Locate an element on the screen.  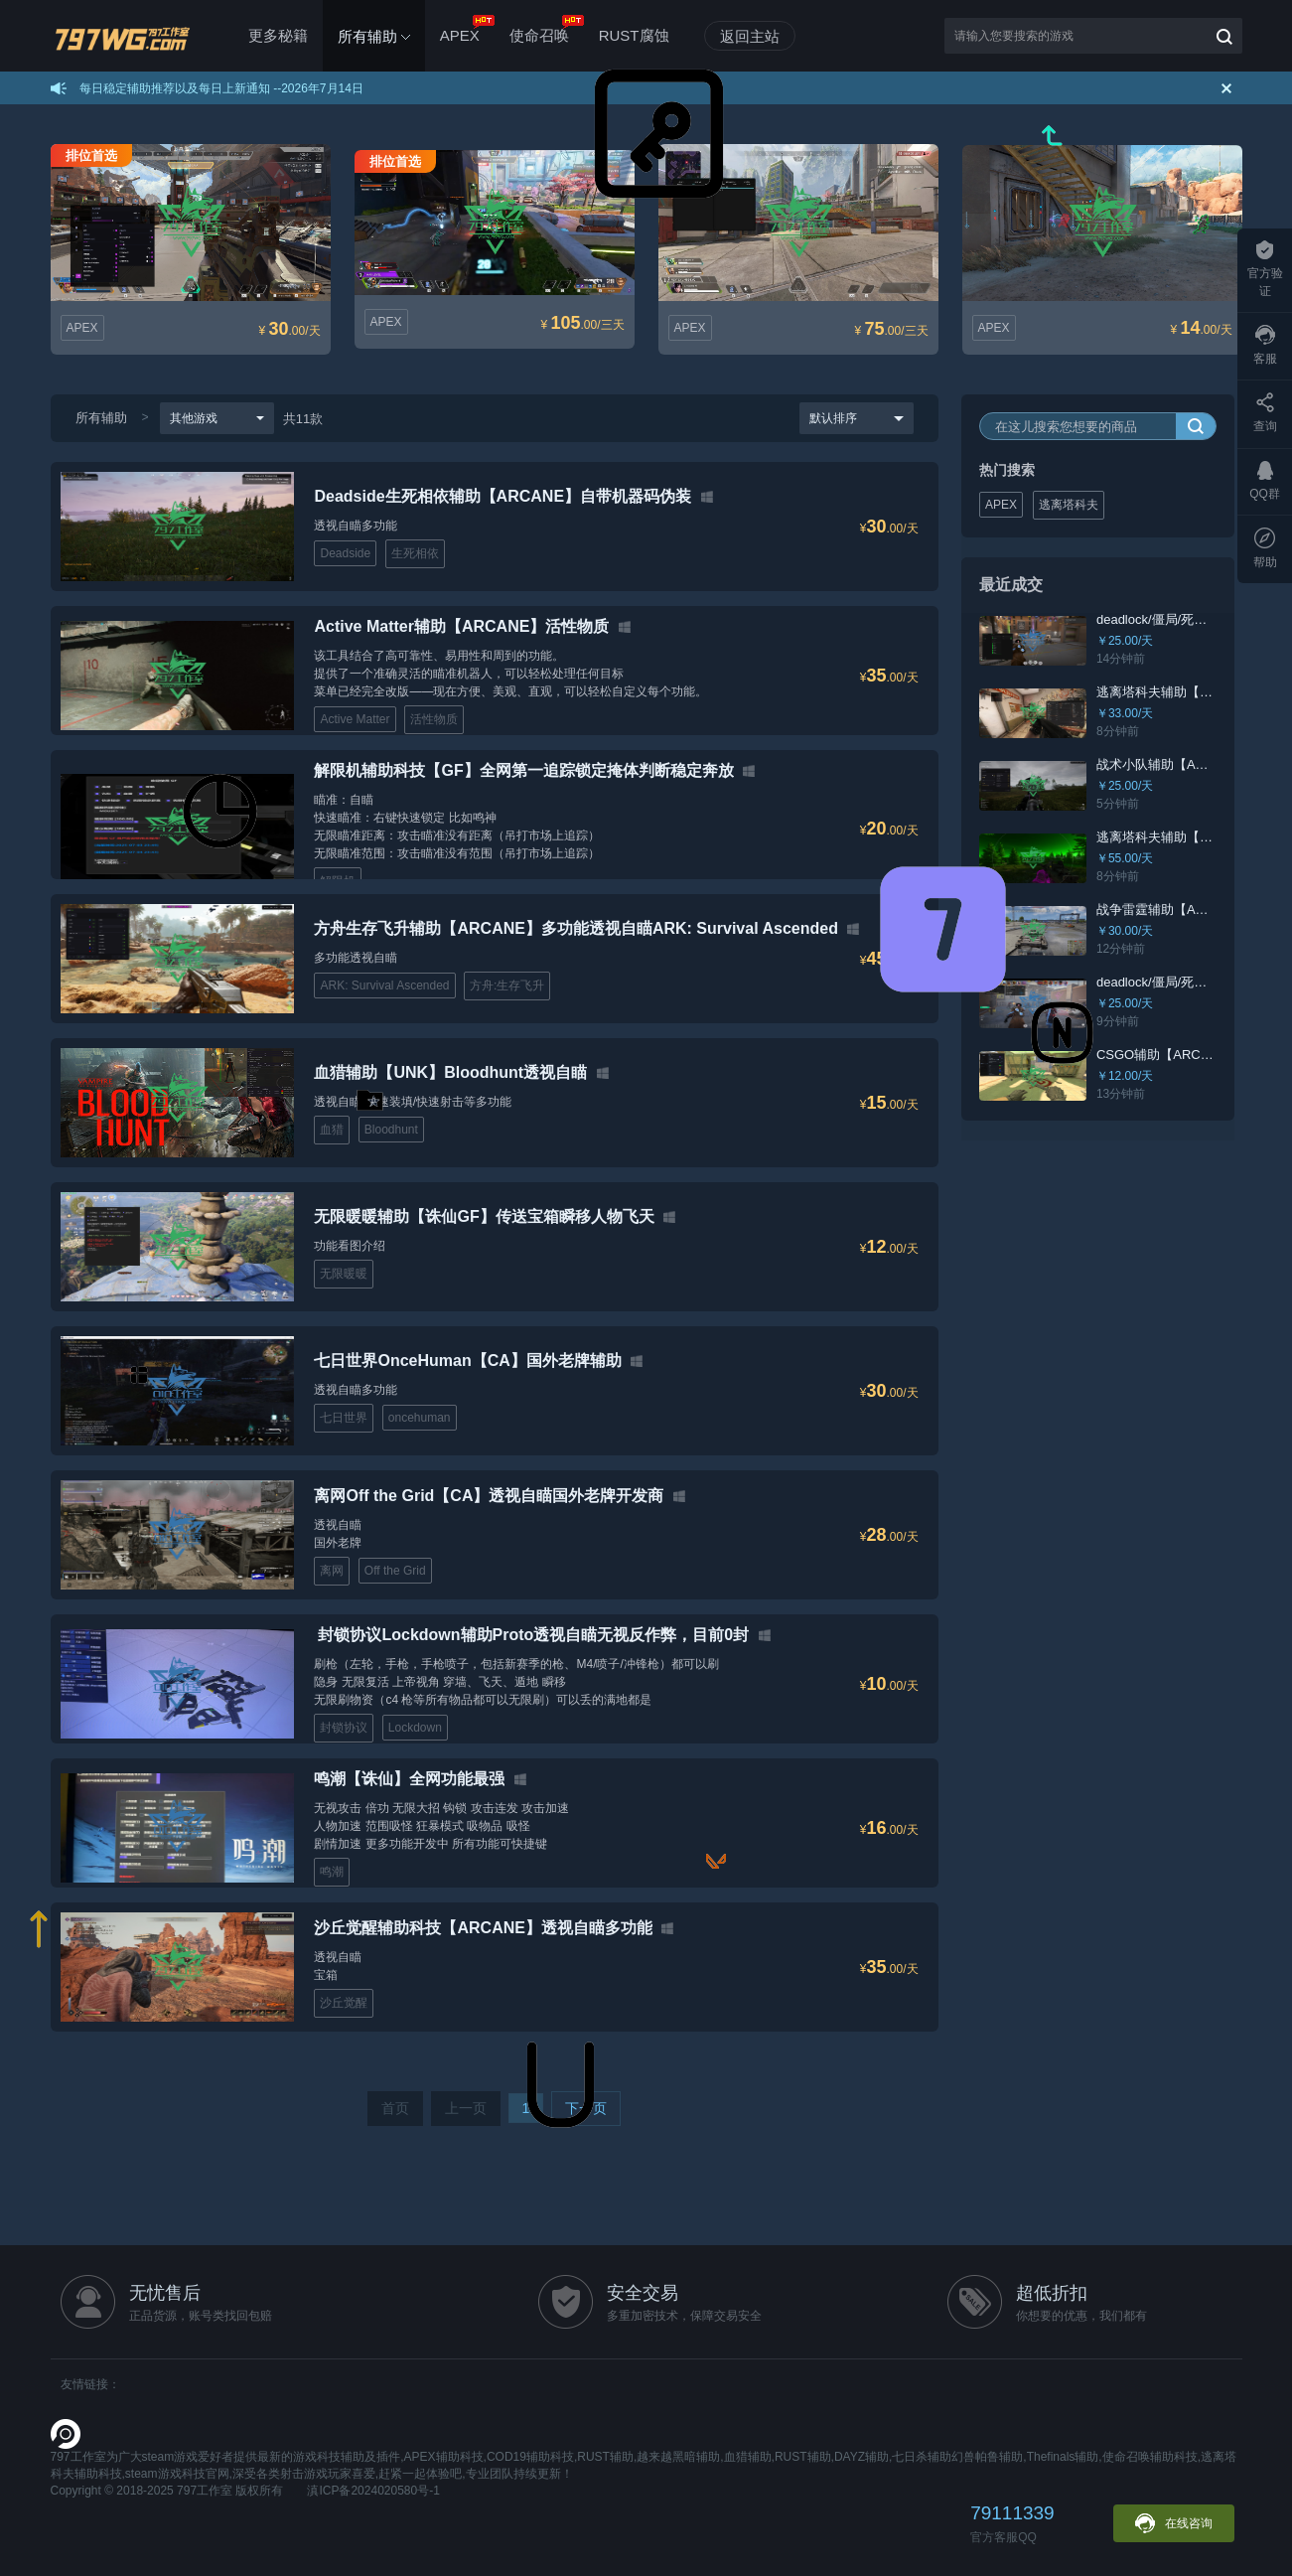
view data in table format is located at coordinates (139, 1375).